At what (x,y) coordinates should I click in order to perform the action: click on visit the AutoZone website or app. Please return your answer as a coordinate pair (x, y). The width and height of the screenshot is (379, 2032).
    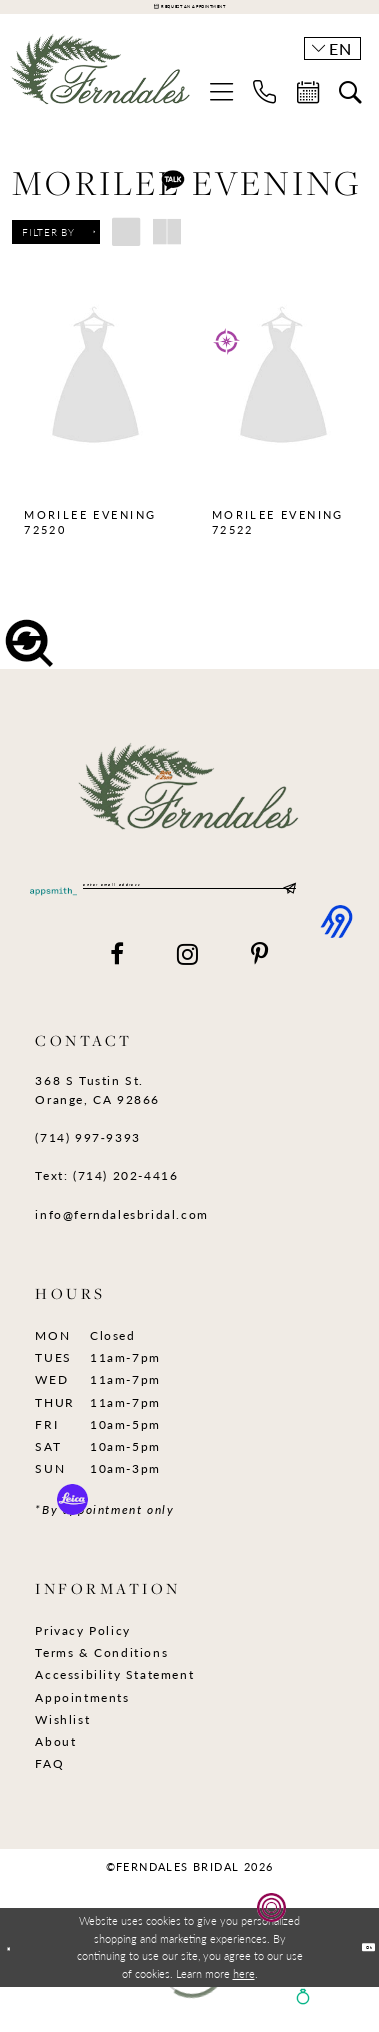
    Looking at the image, I should click on (164, 775).